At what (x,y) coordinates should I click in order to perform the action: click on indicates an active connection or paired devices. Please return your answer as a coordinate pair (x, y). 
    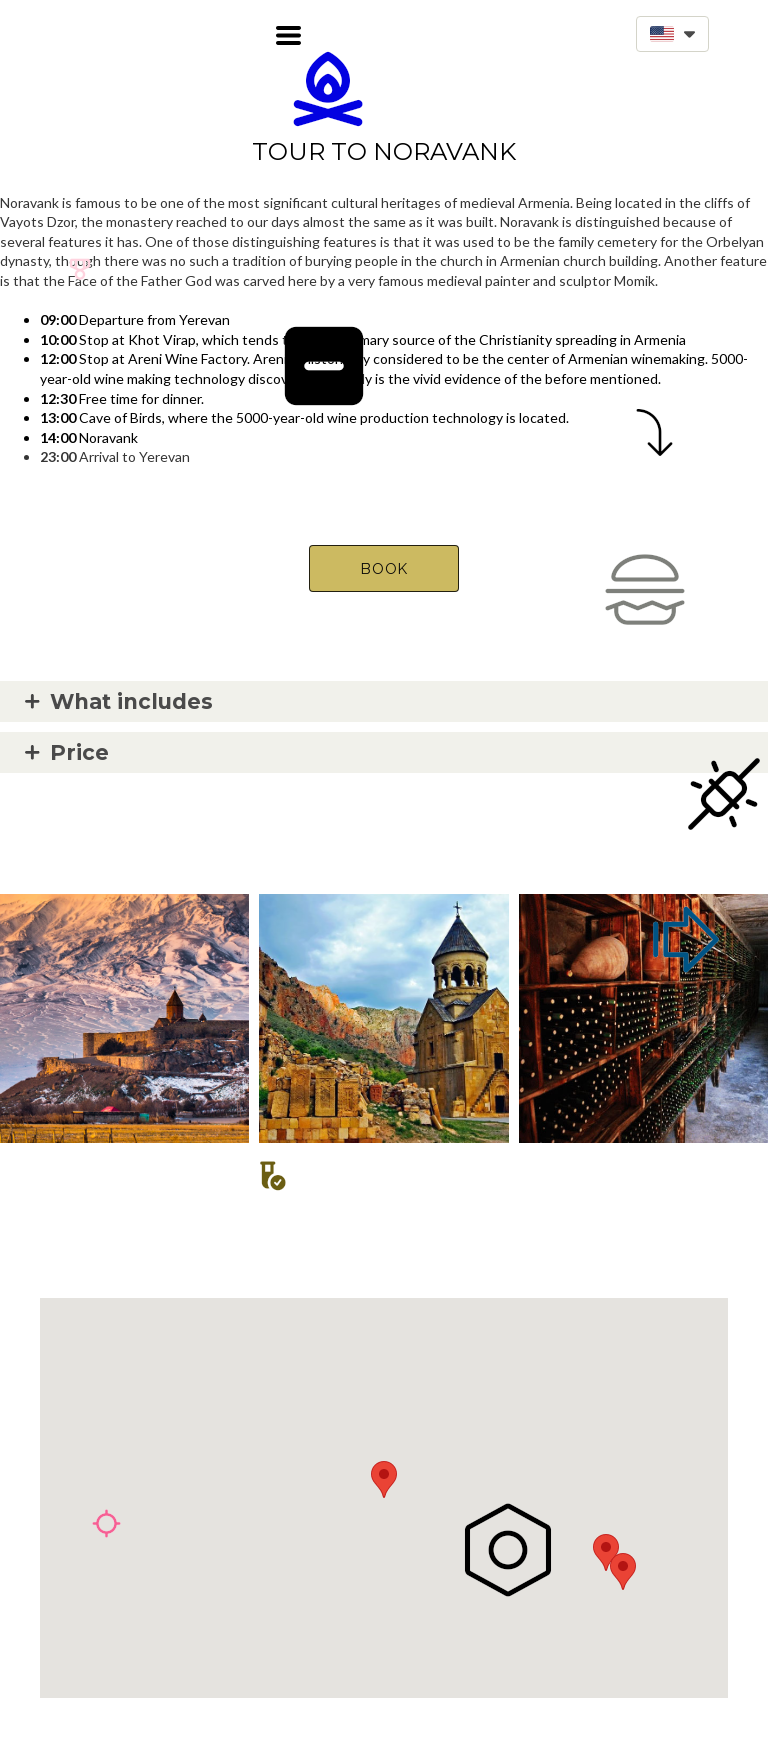
    Looking at the image, I should click on (724, 794).